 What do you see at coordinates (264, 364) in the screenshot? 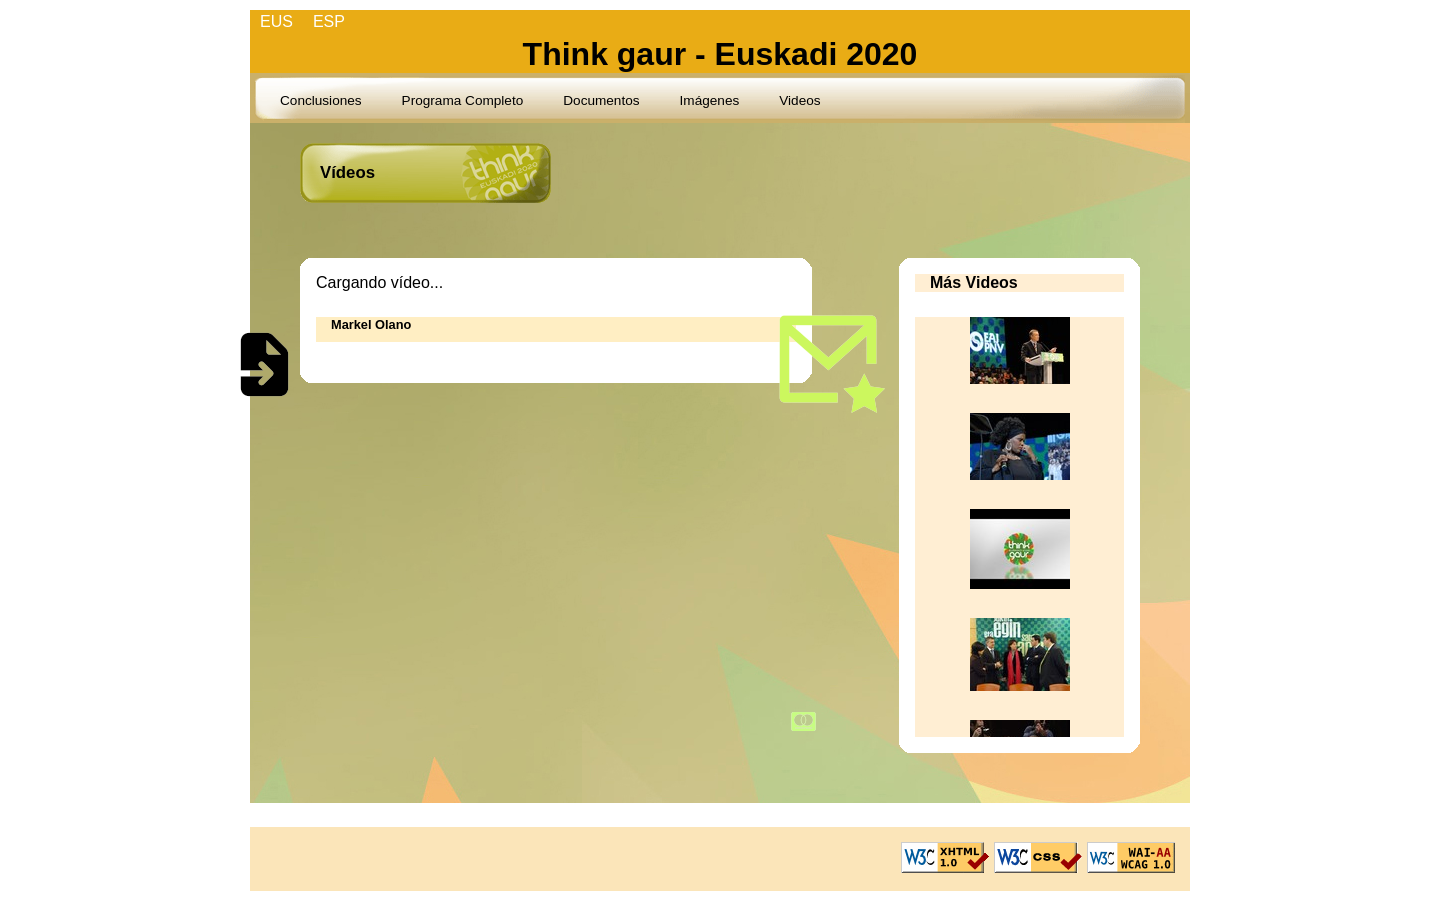
I see `import a file from another location` at bounding box center [264, 364].